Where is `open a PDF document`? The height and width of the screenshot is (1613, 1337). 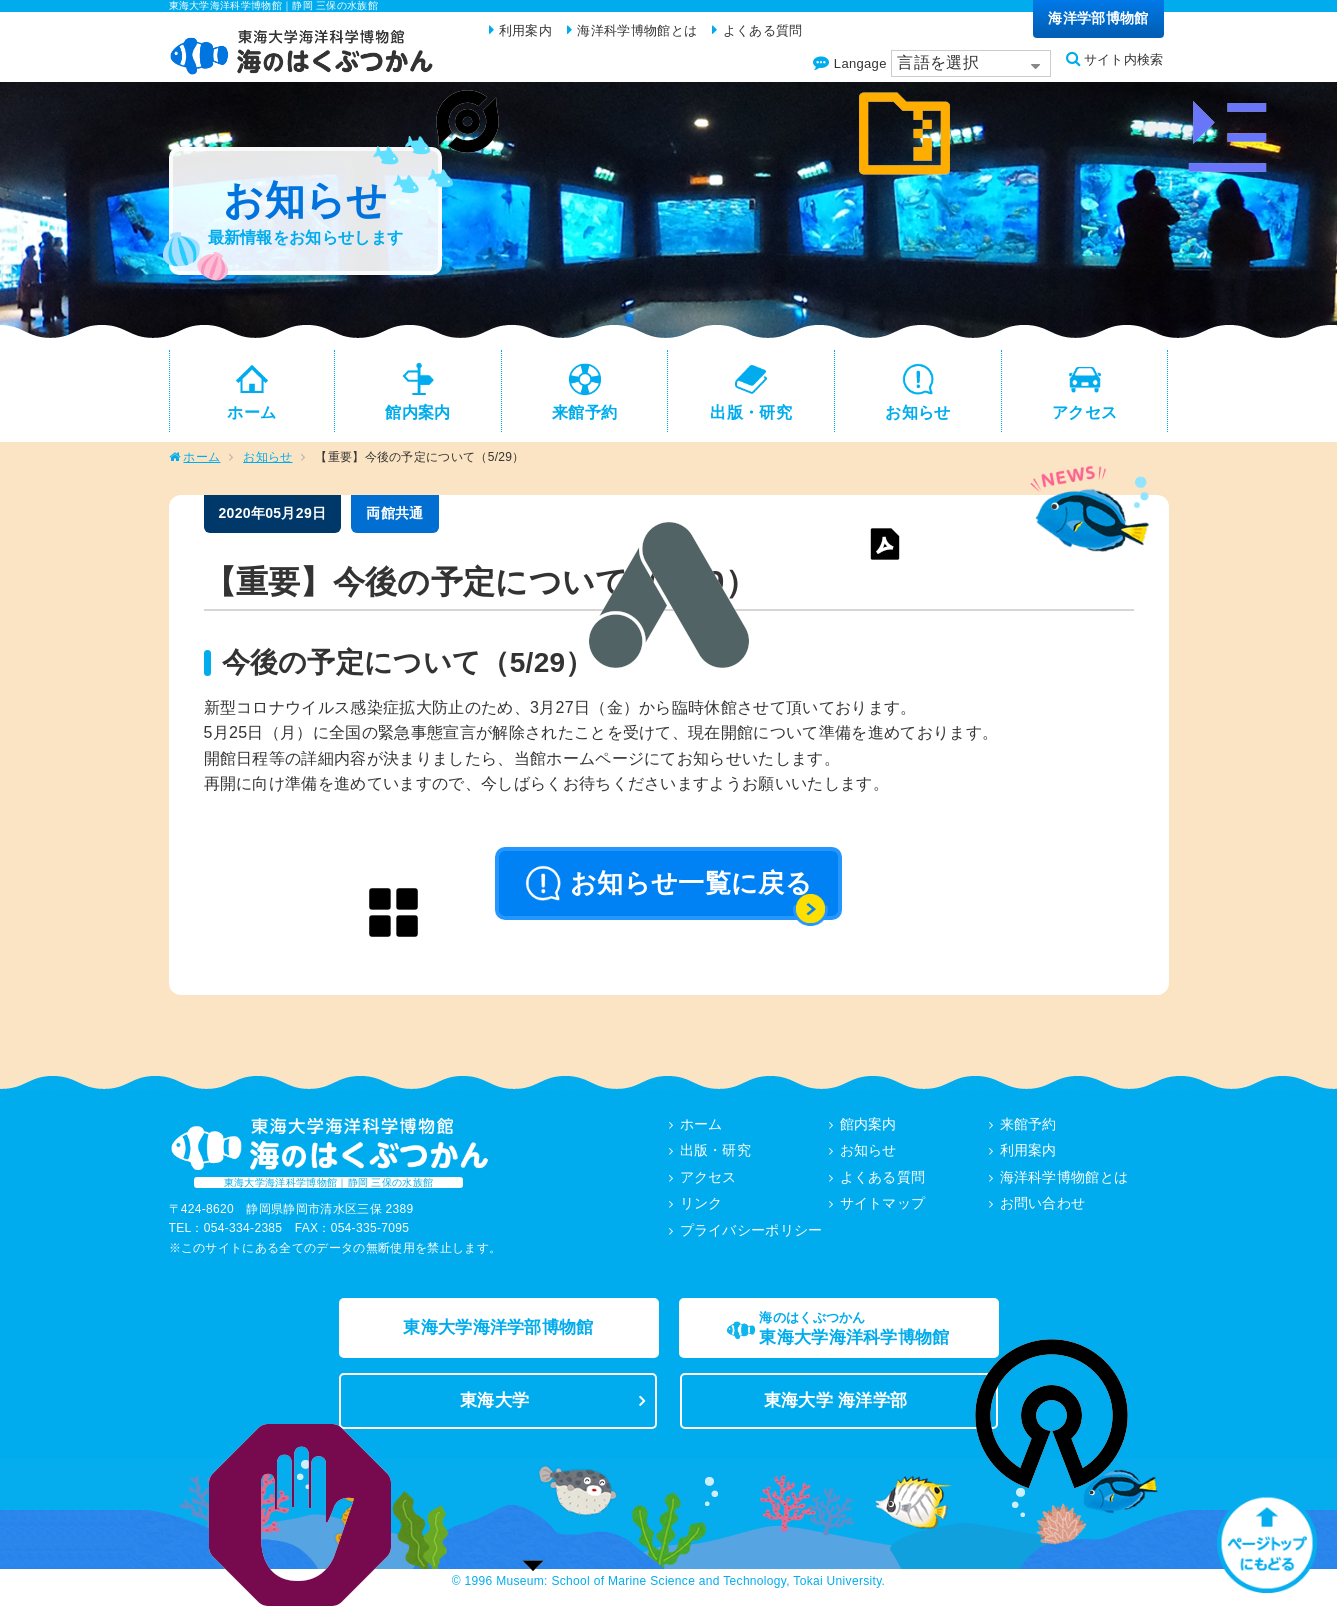 open a PDF document is located at coordinates (885, 544).